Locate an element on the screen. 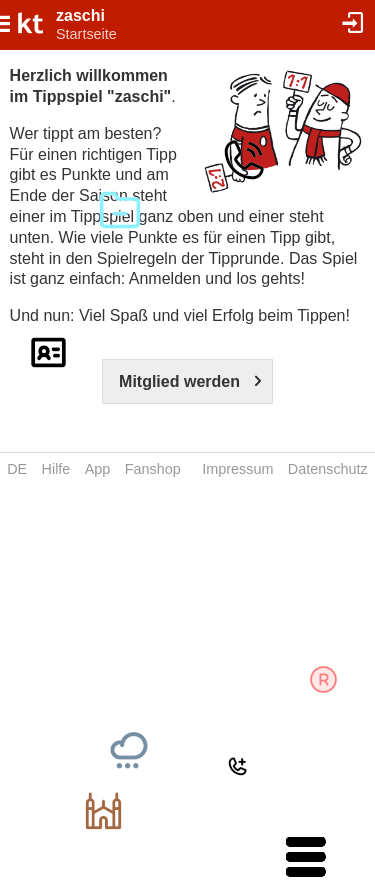 This screenshot has width=375, height=886. add a new contact is located at coordinates (238, 766).